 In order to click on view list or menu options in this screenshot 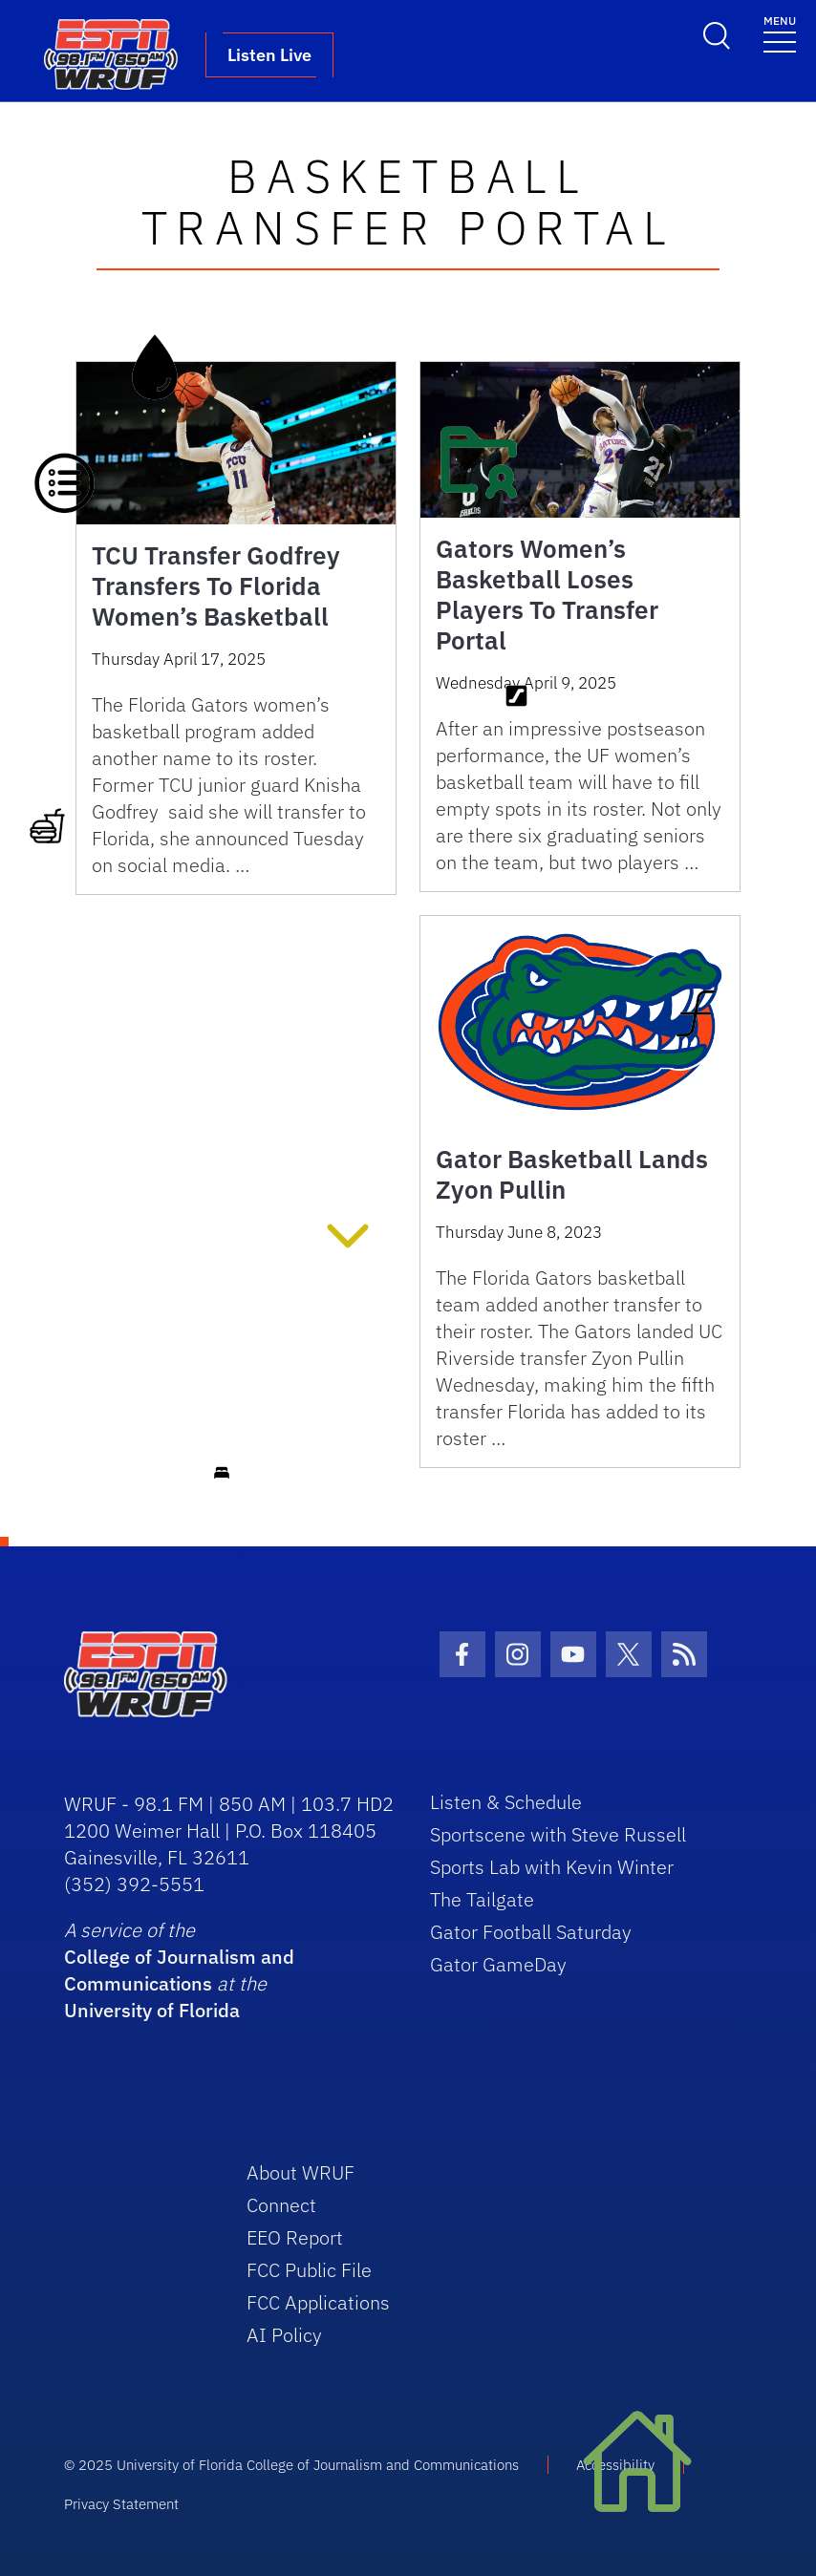, I will do `click(64, 482)`.